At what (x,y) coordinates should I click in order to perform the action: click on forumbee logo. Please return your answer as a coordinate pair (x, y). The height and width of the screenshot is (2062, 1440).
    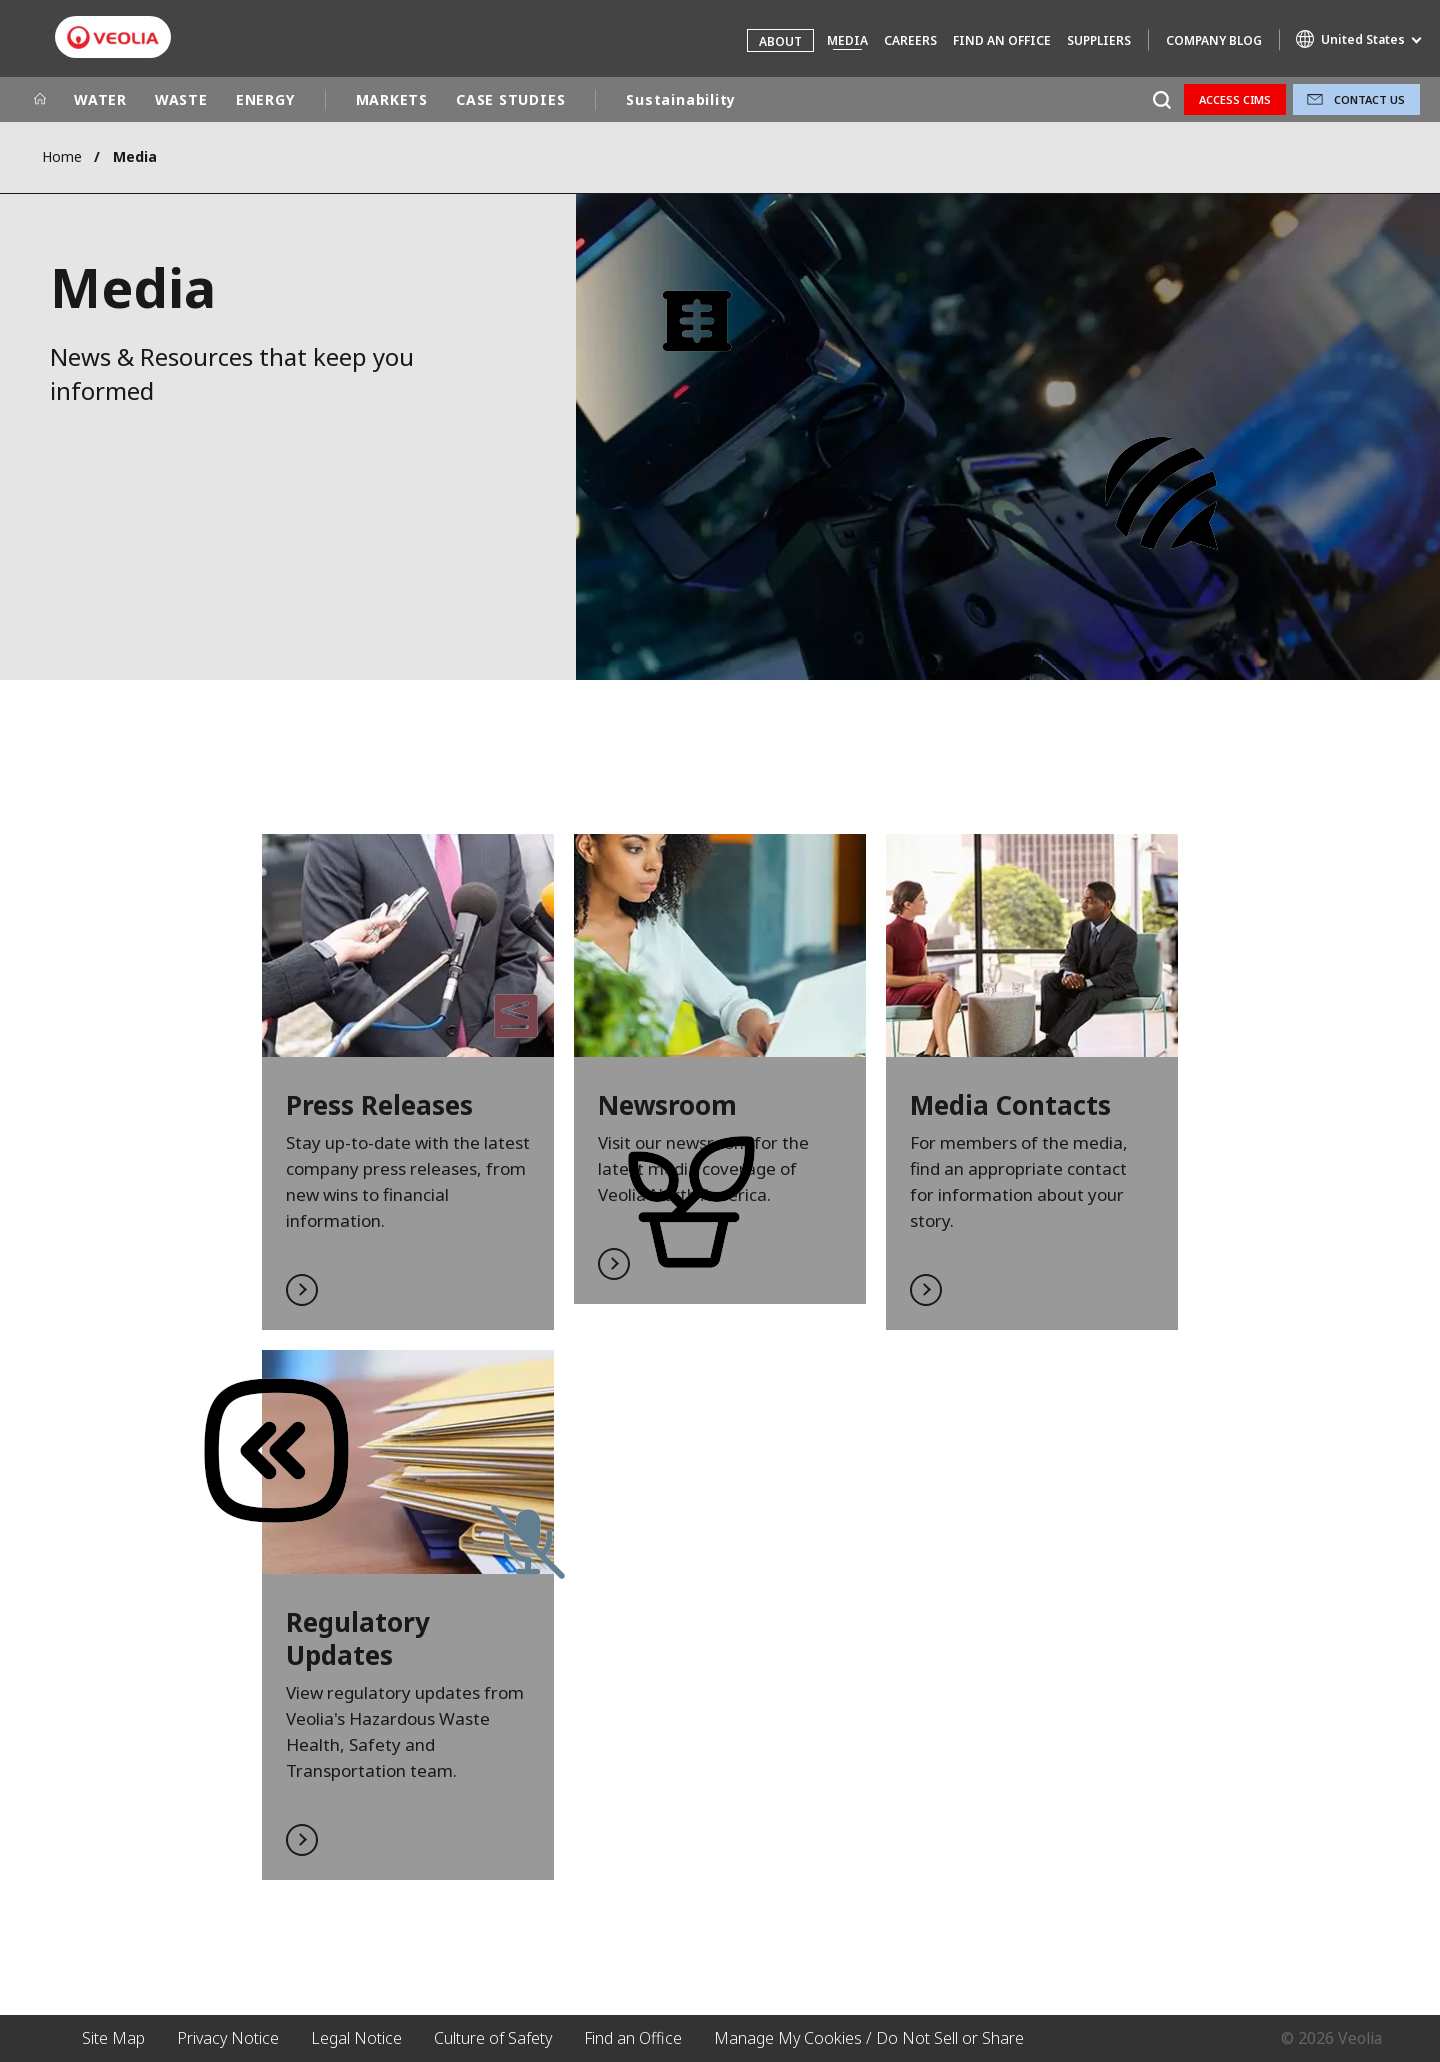
    Looking at the image, I should click on (1161, 492).